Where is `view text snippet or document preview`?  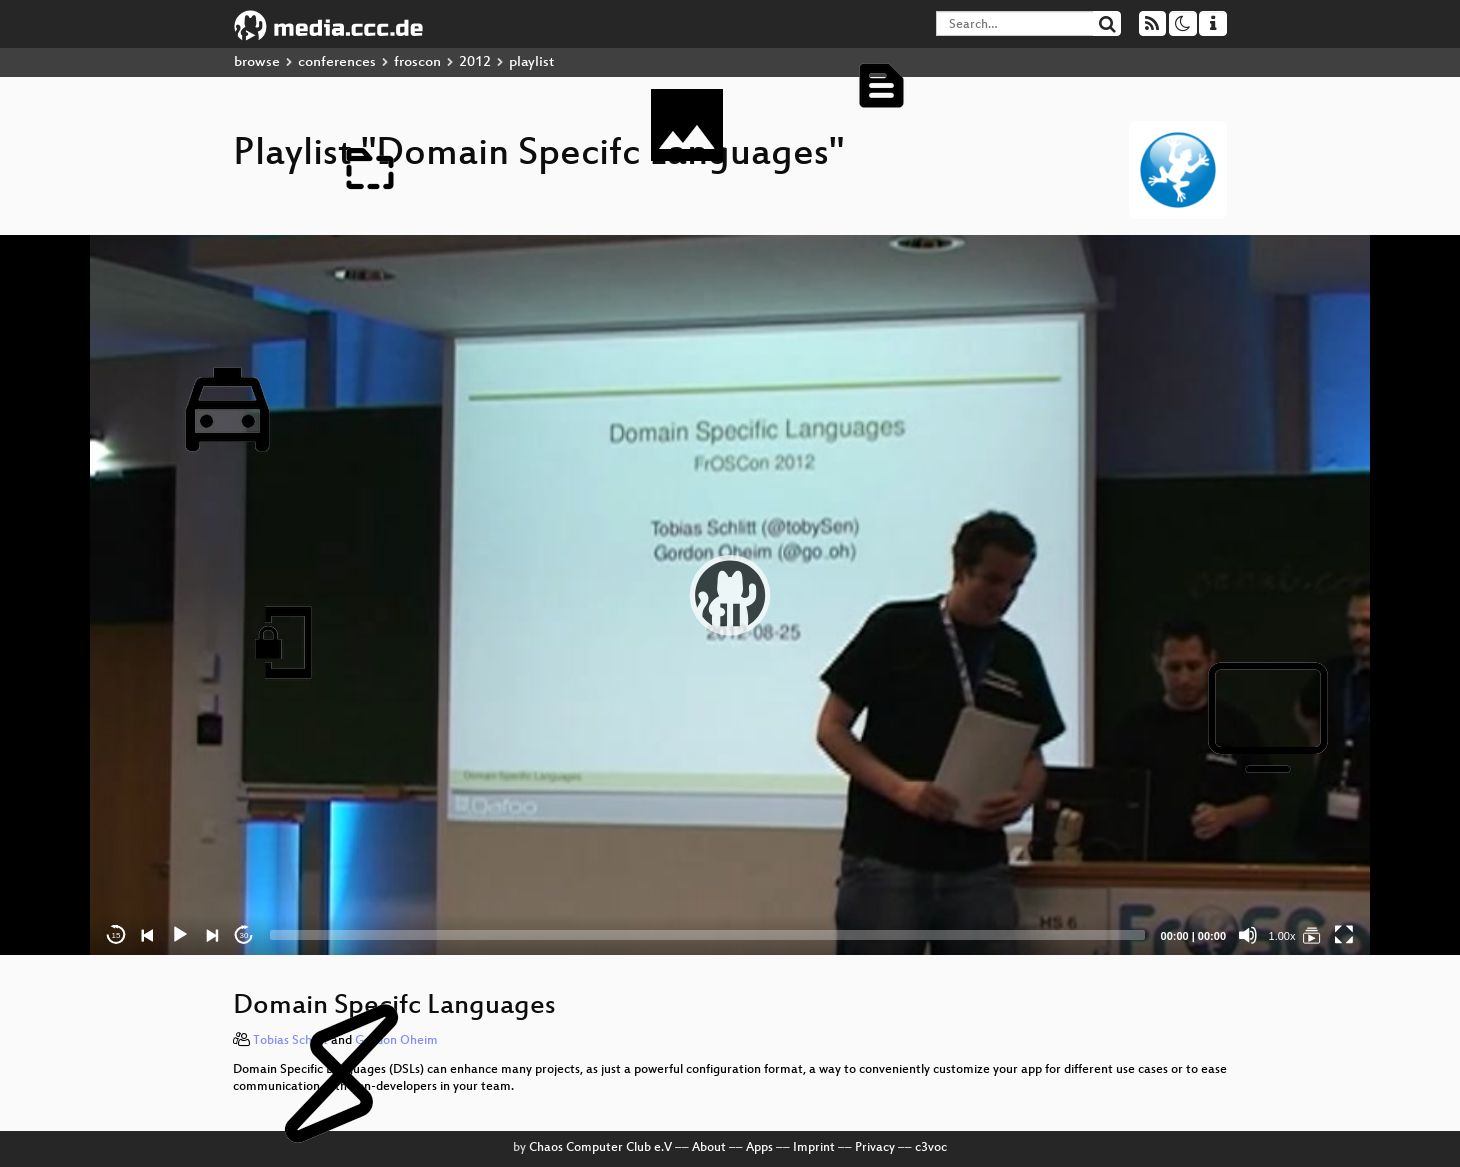 view text snippet or document preview is located at coordinates (881, 85).